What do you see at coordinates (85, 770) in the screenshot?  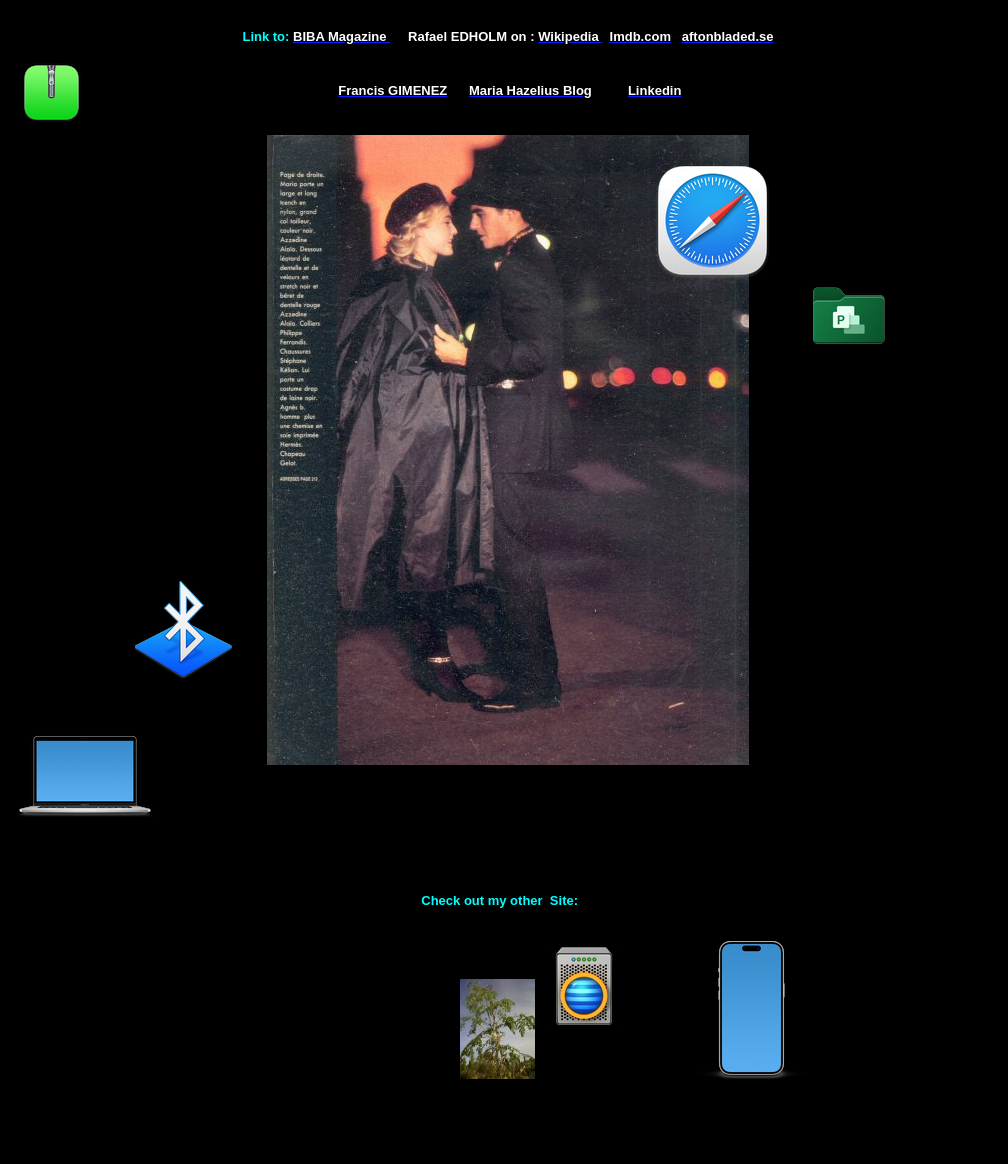 I see `macbook pro device icon` at bounding box center [85, 770].